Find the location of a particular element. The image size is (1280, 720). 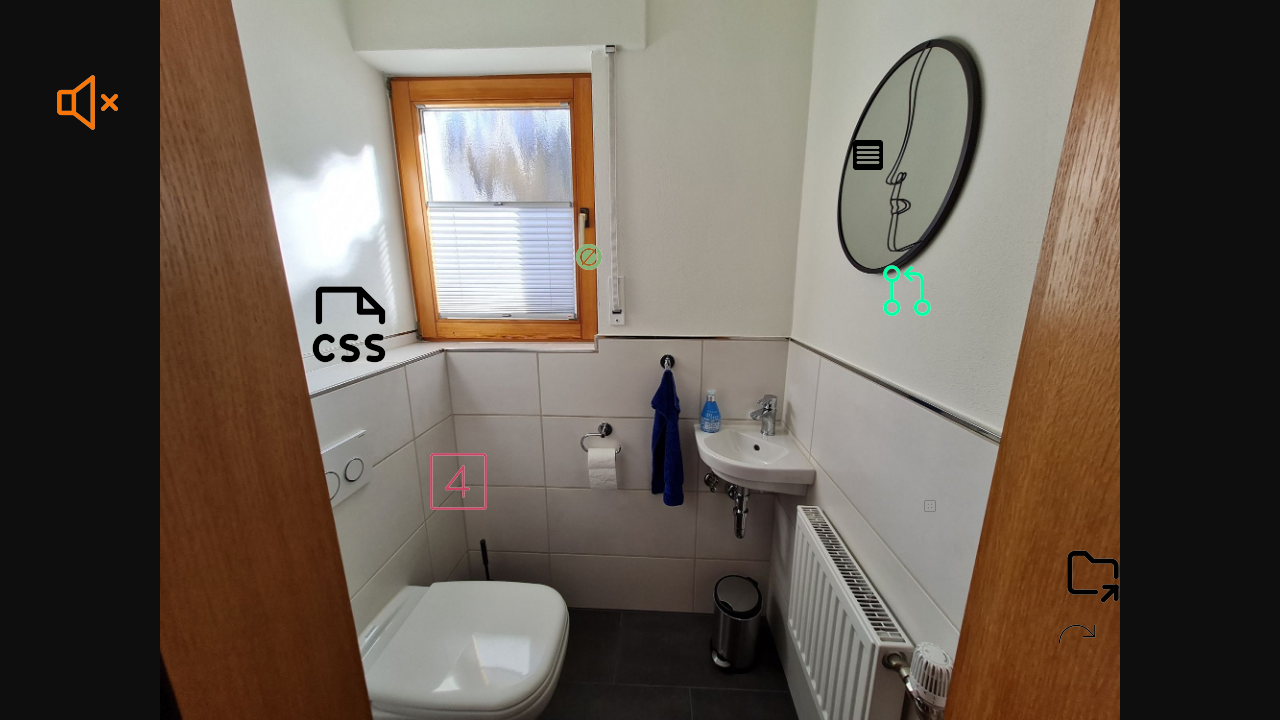

redo last action is located at coordinates (1076, 632).